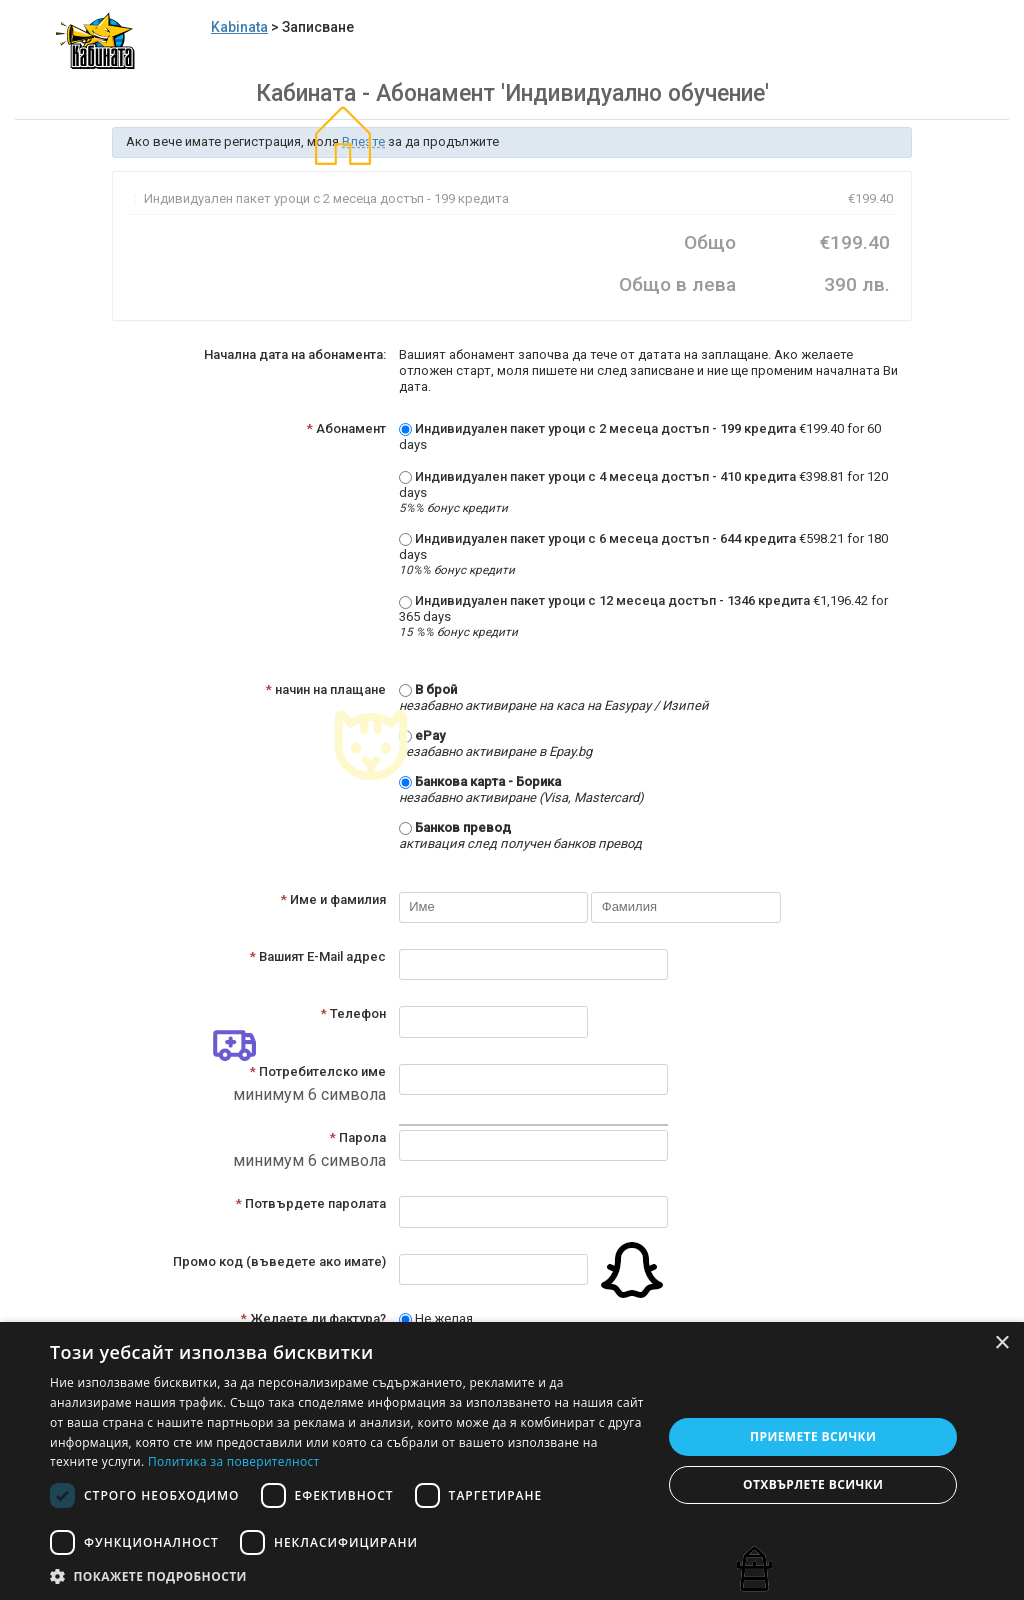 This screenshot has width=1024, height=1600. I want to click on open Snapchat app, so click(632, 1271).